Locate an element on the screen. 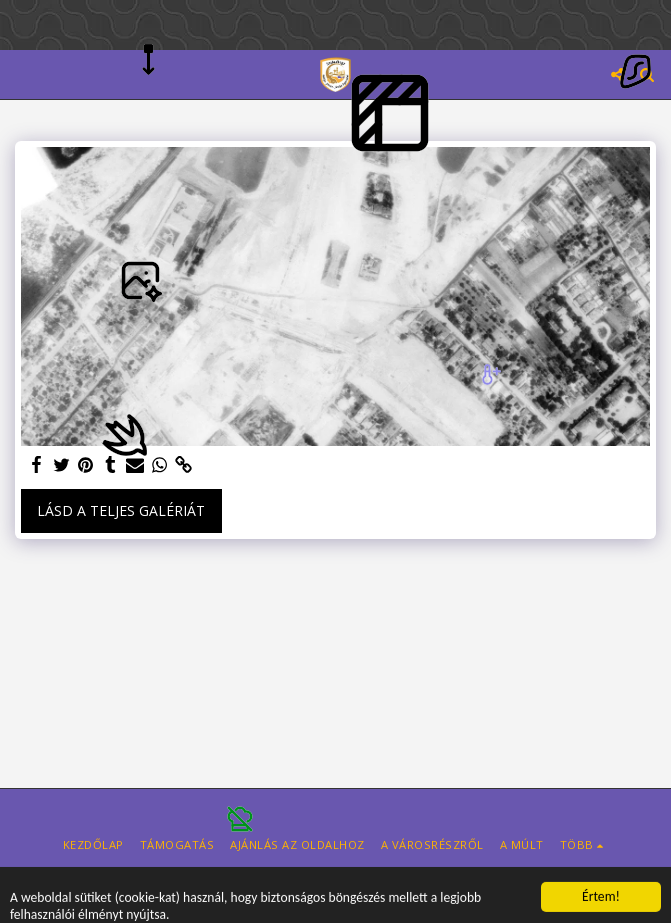 Image resolution: width=671 pixels, height=923 pixels. disable cooking or recipe mode is located at coordinates (240, 819).